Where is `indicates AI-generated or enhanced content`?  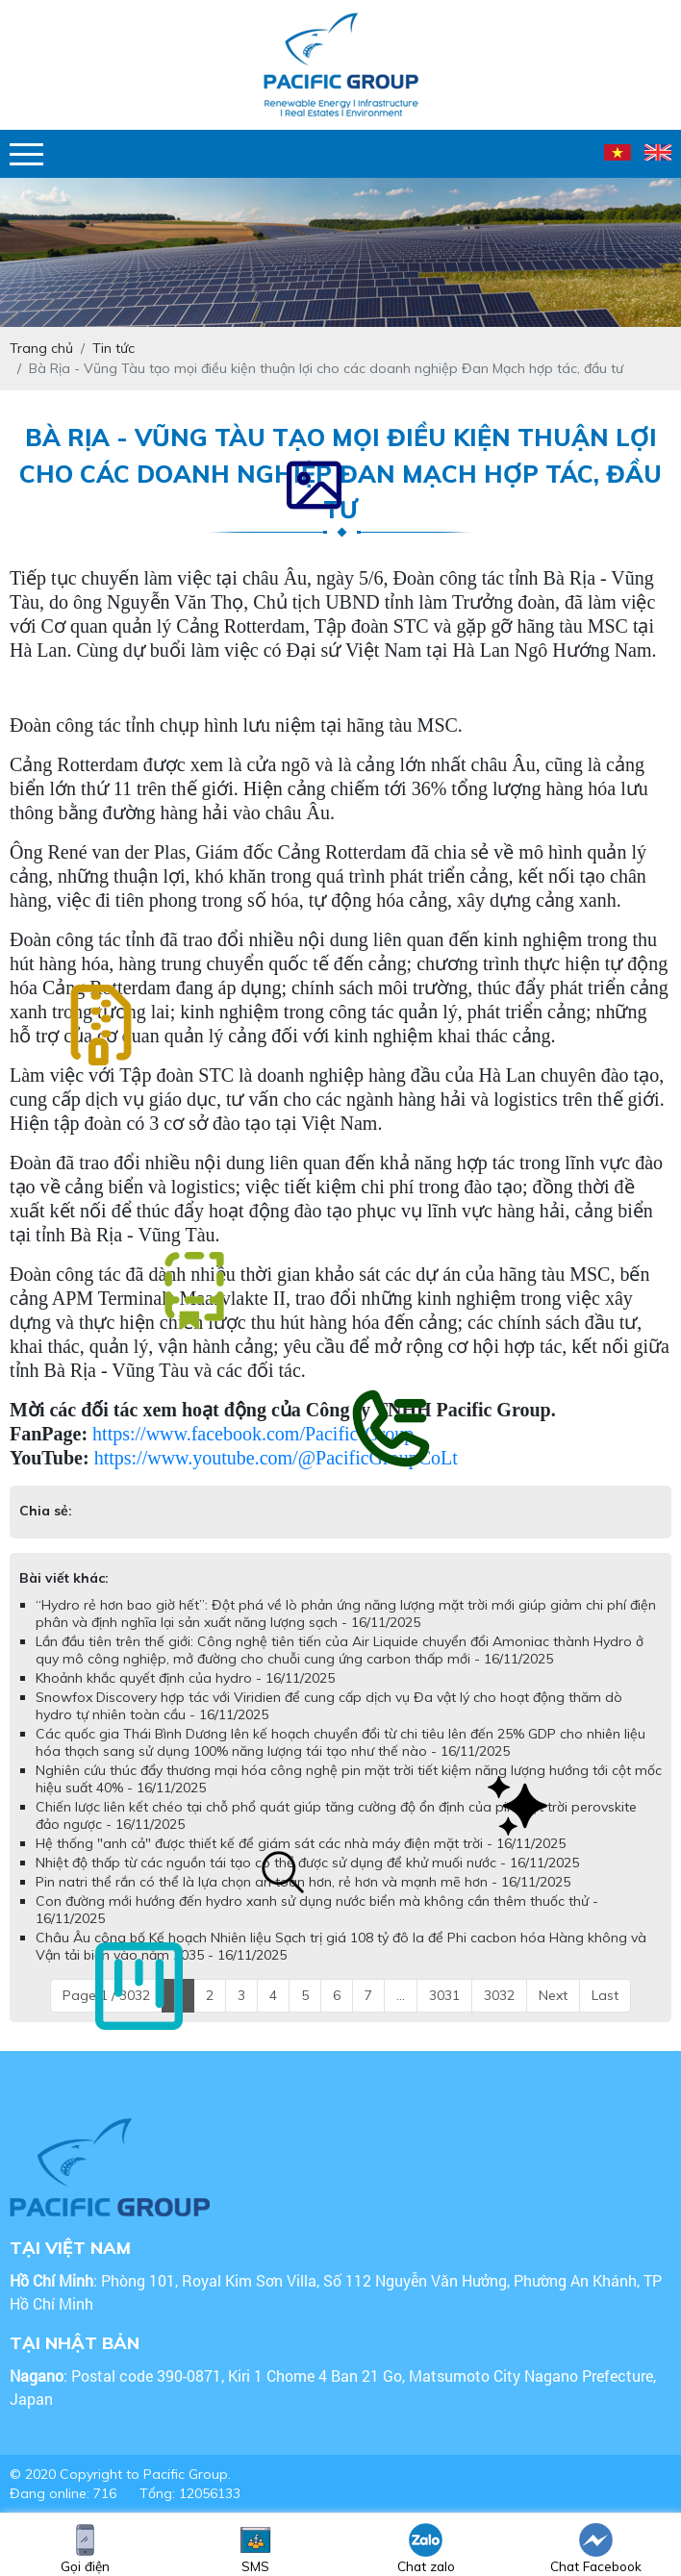 indicates AI-generated or enhanced content is located at coordinates (517, 1806).